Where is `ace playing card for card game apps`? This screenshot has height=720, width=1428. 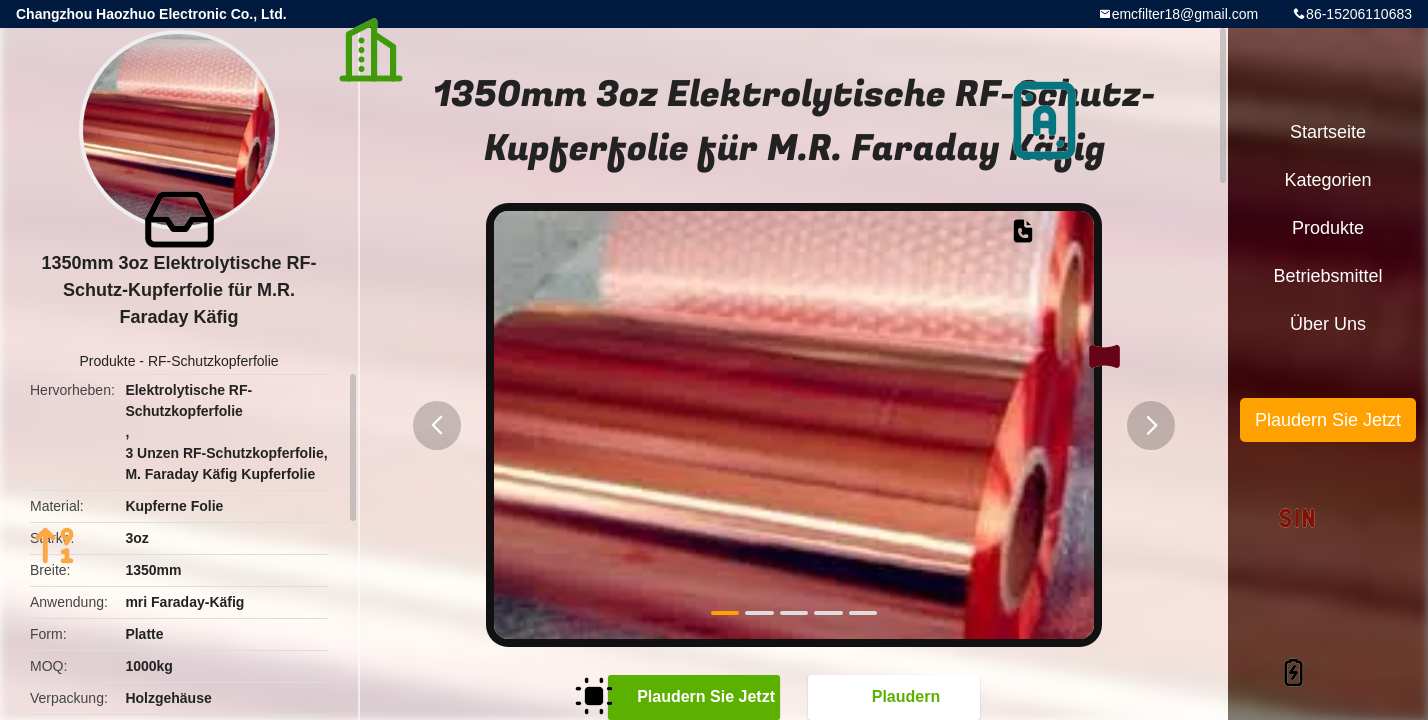 ace playing card for card game apps is located at coordinates (1044, 120).